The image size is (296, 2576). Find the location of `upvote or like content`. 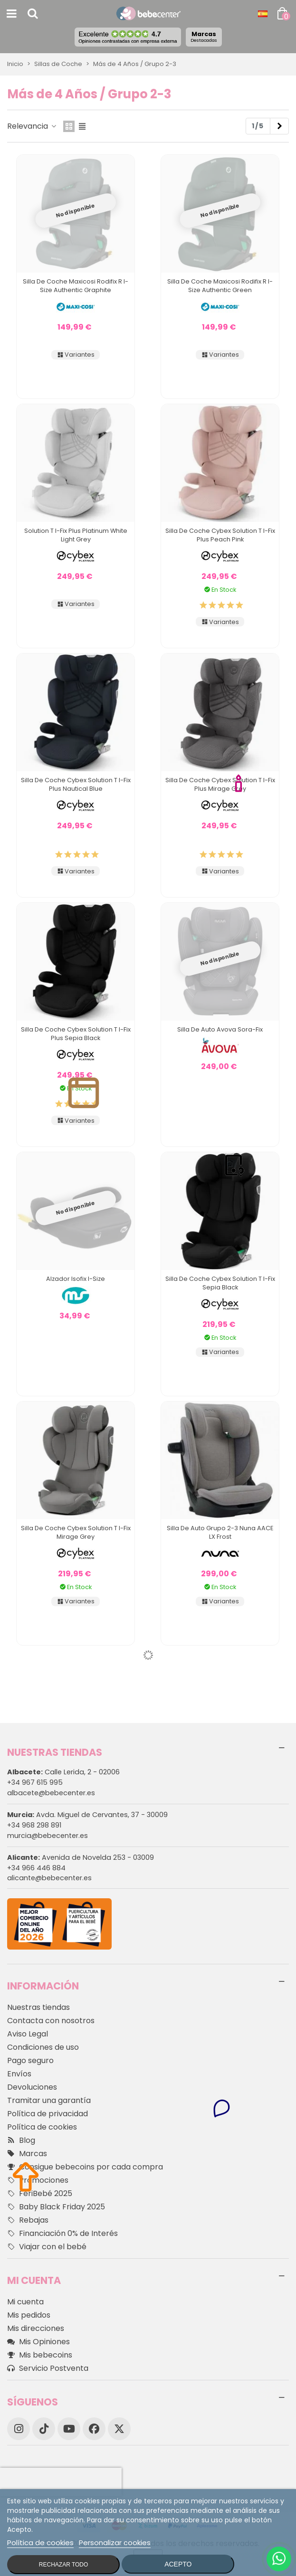

upvote or like content is located at coordinates (26, 2177).